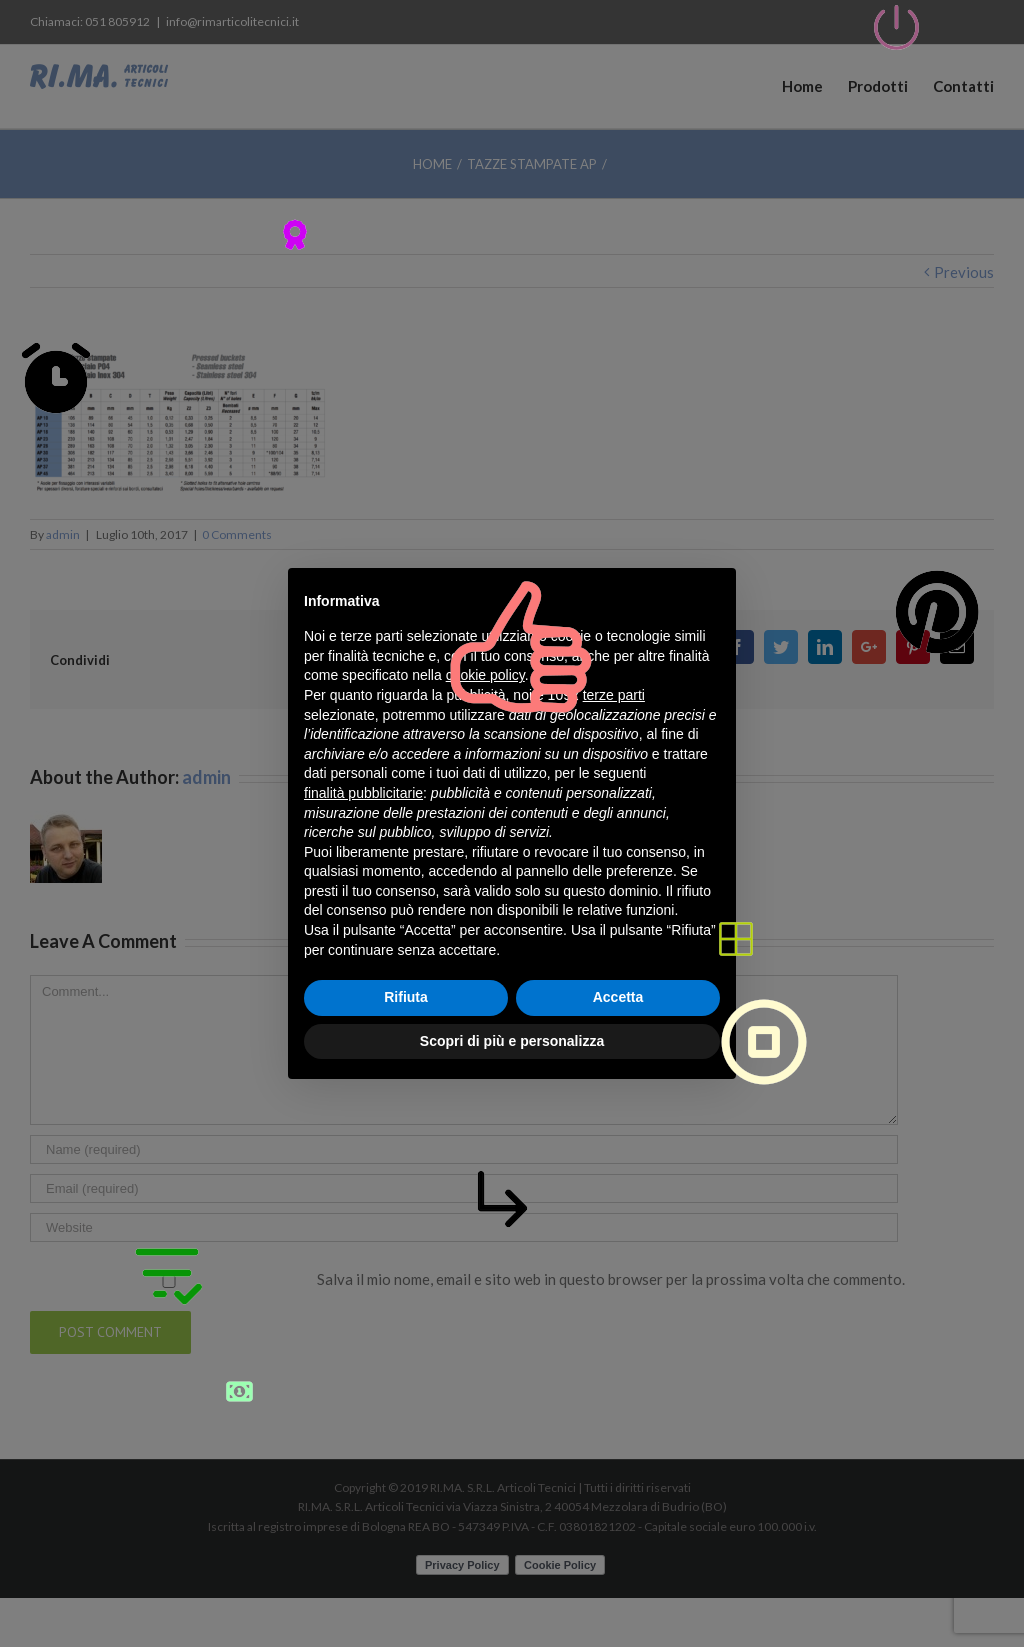 Image resolution: width=1024 pixels, height=1647 pixels. What do you see at coordinates (239, 1391) in the screenshot?
I see `view payment or billing details` at bounding box center [239, 1391].